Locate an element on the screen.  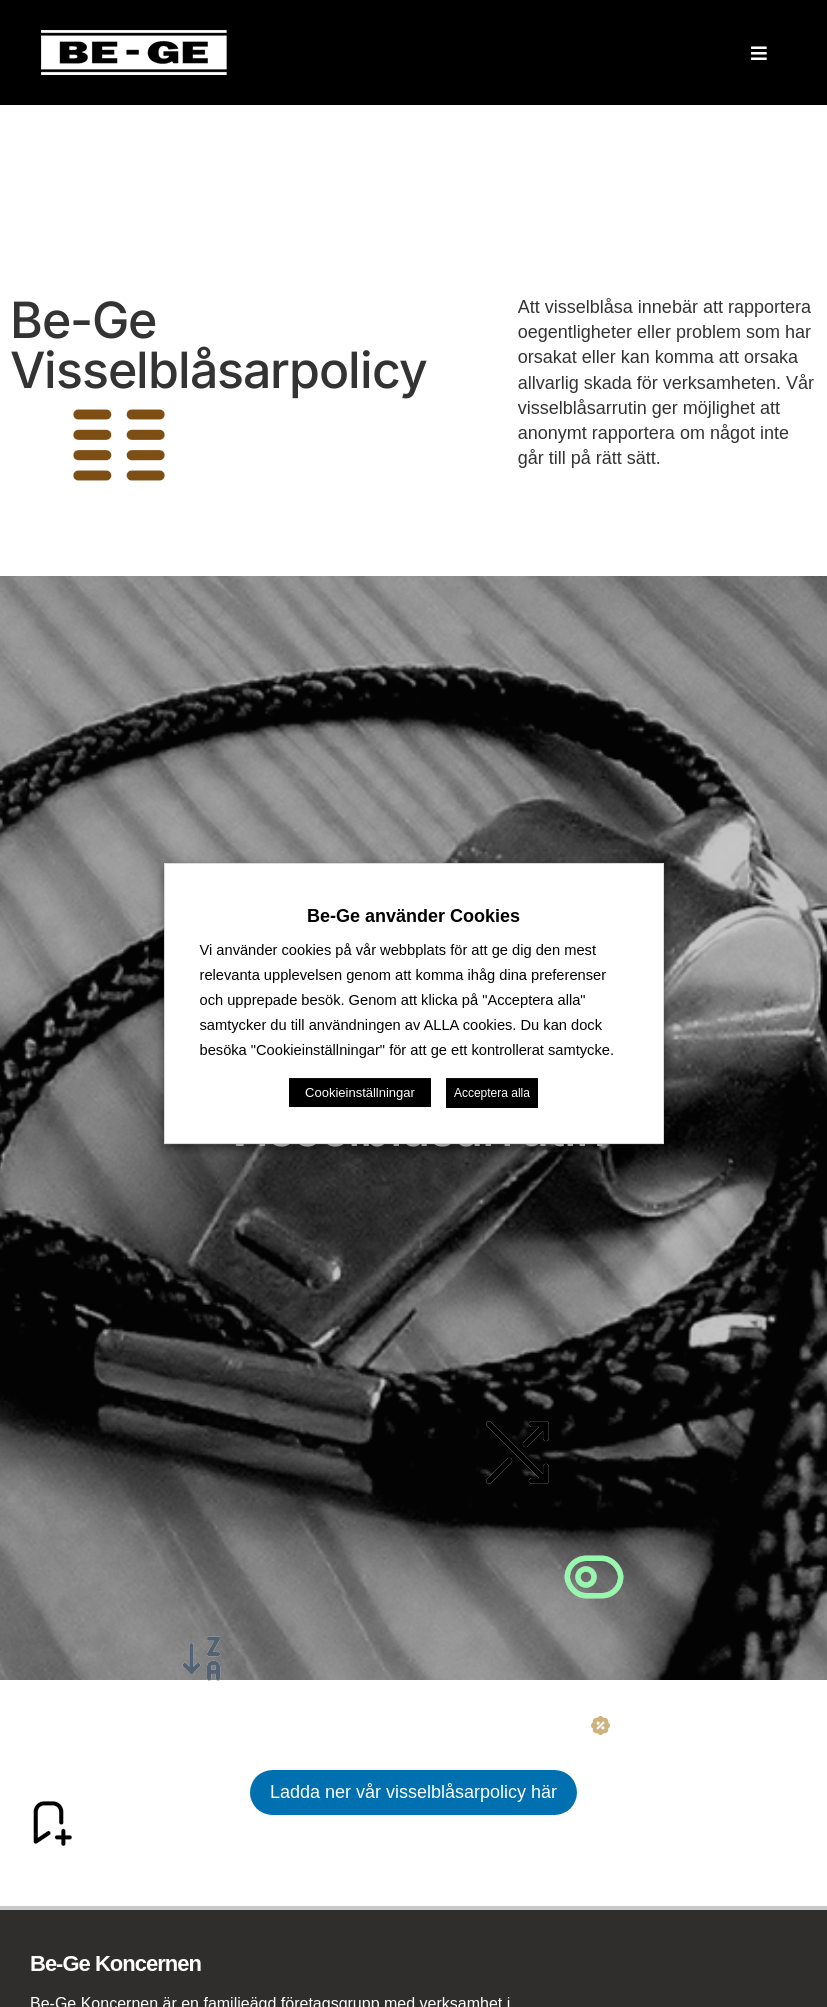
sort items alphabetically from Z to A is located at coordinates (202, 1658).